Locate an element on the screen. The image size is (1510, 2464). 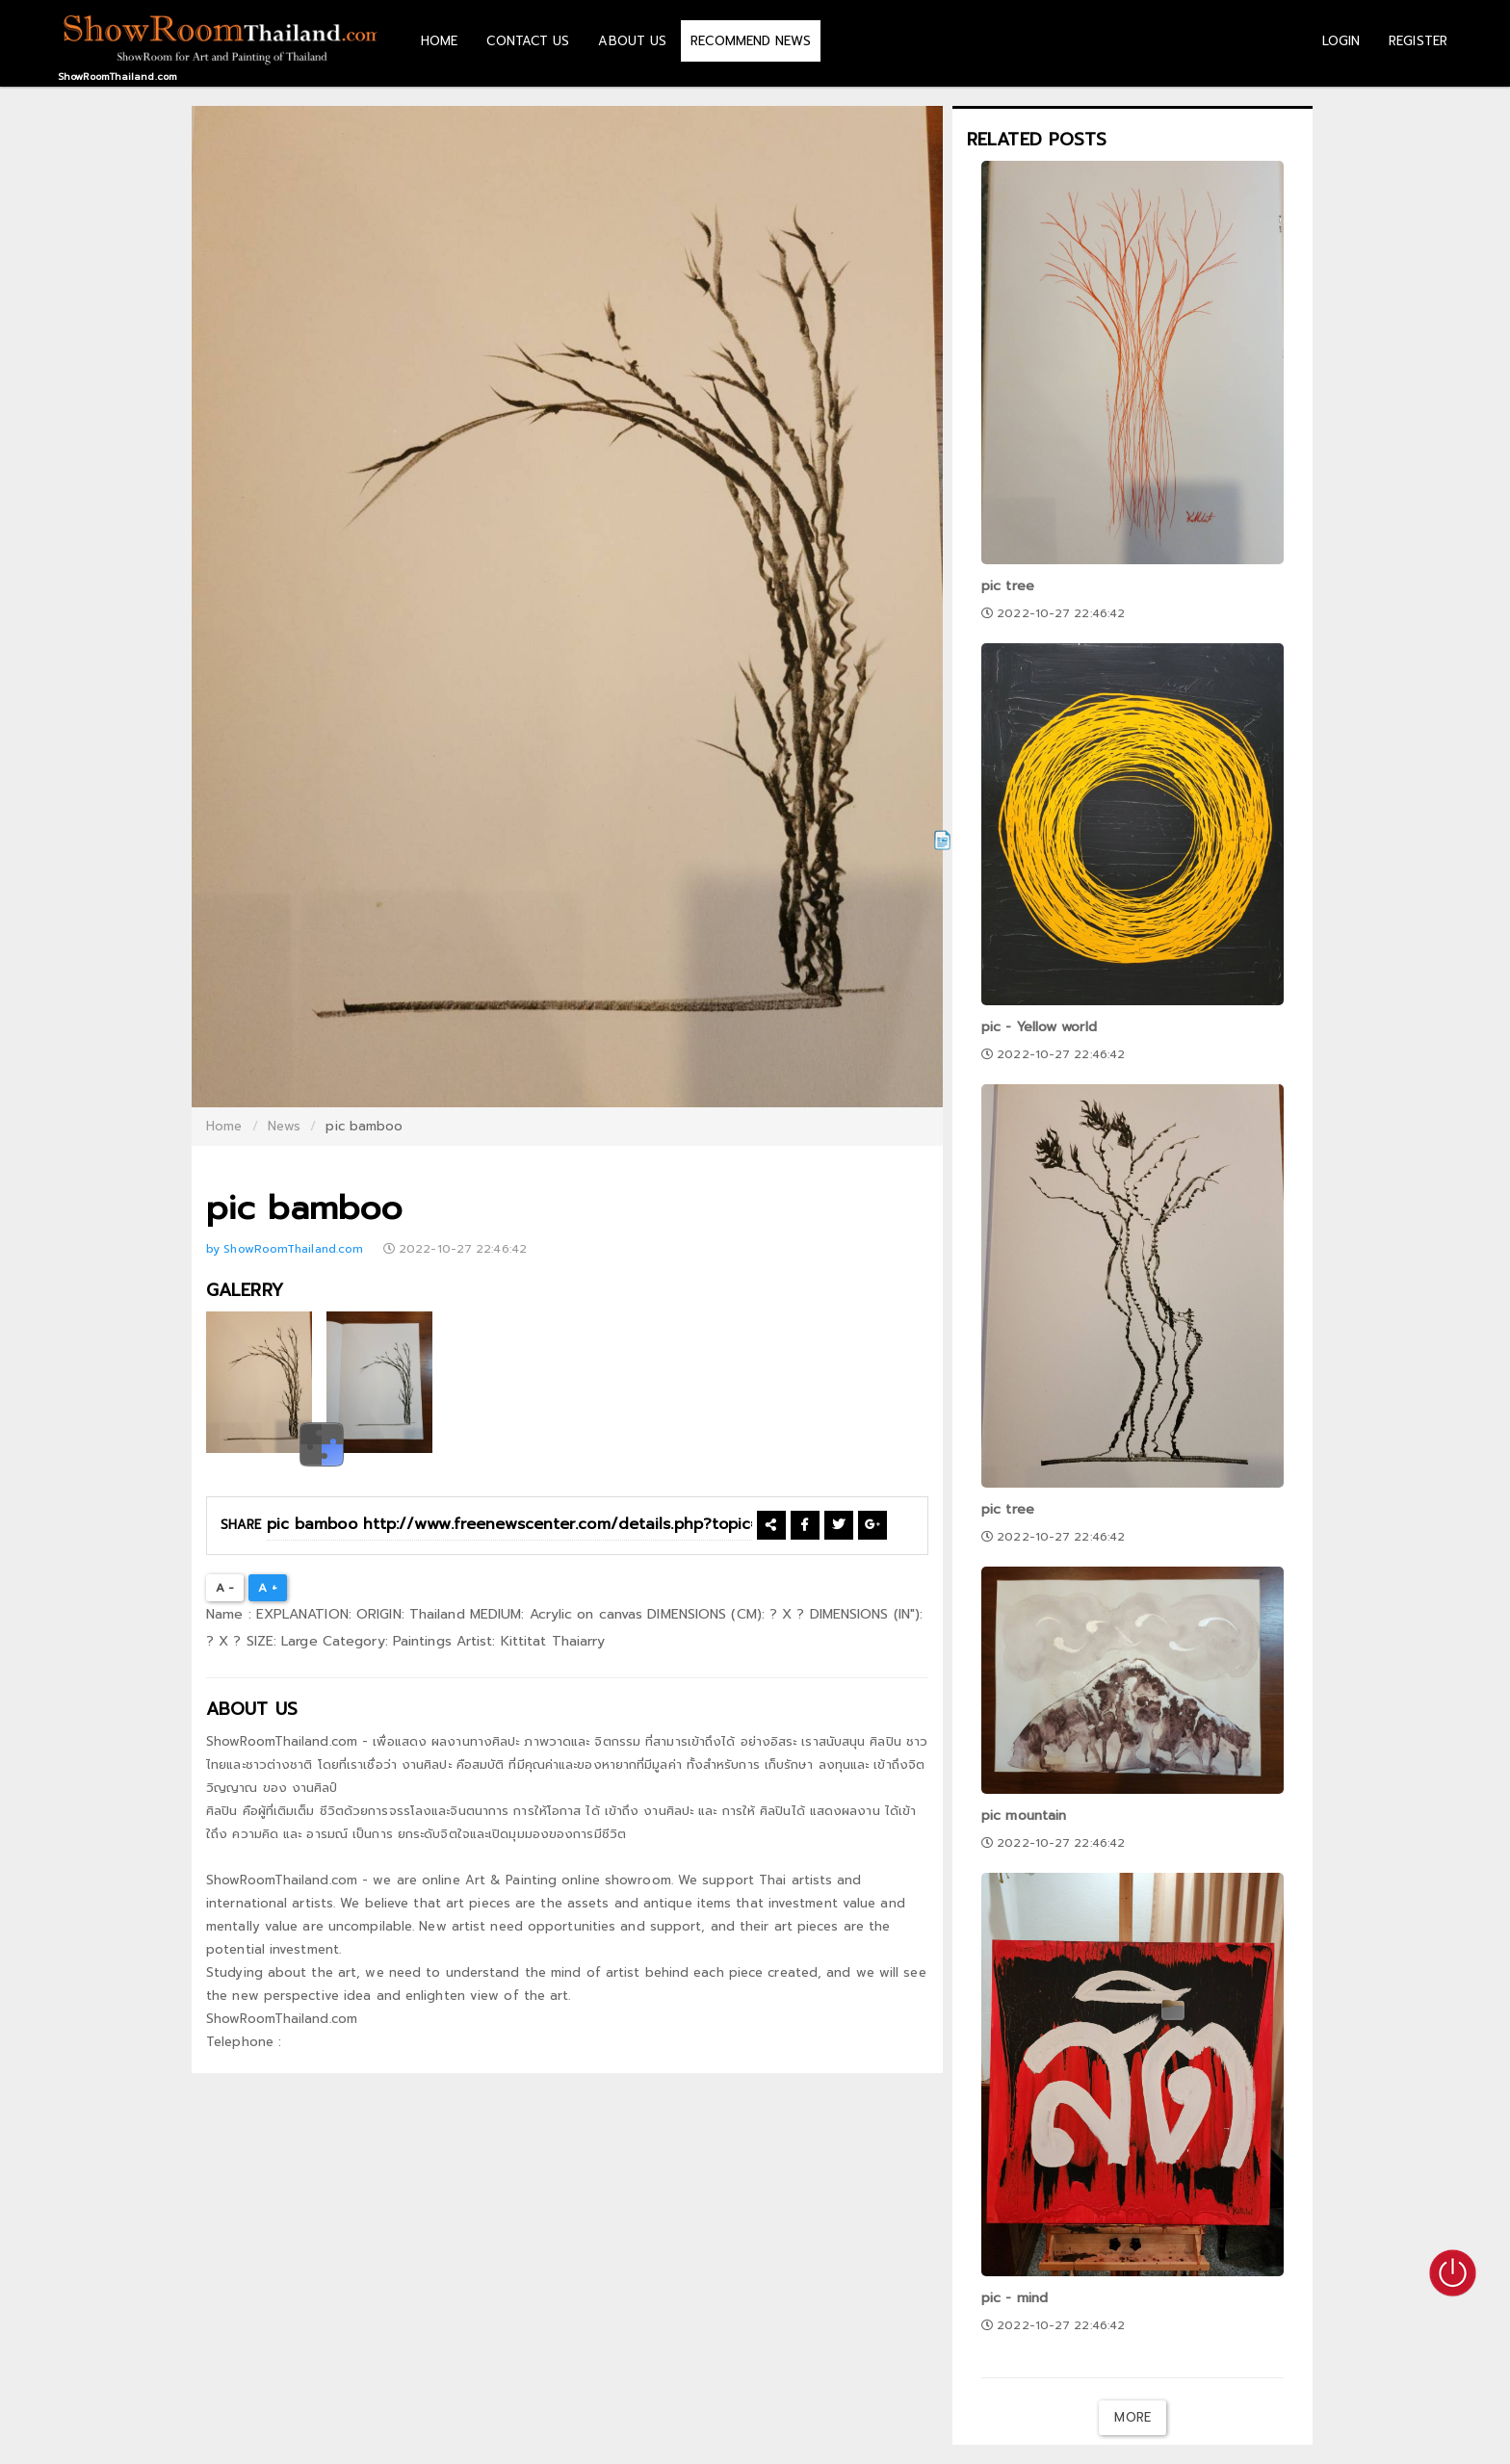
manage bluetooth plugins or extensions is located at coordinates (322, 1444).